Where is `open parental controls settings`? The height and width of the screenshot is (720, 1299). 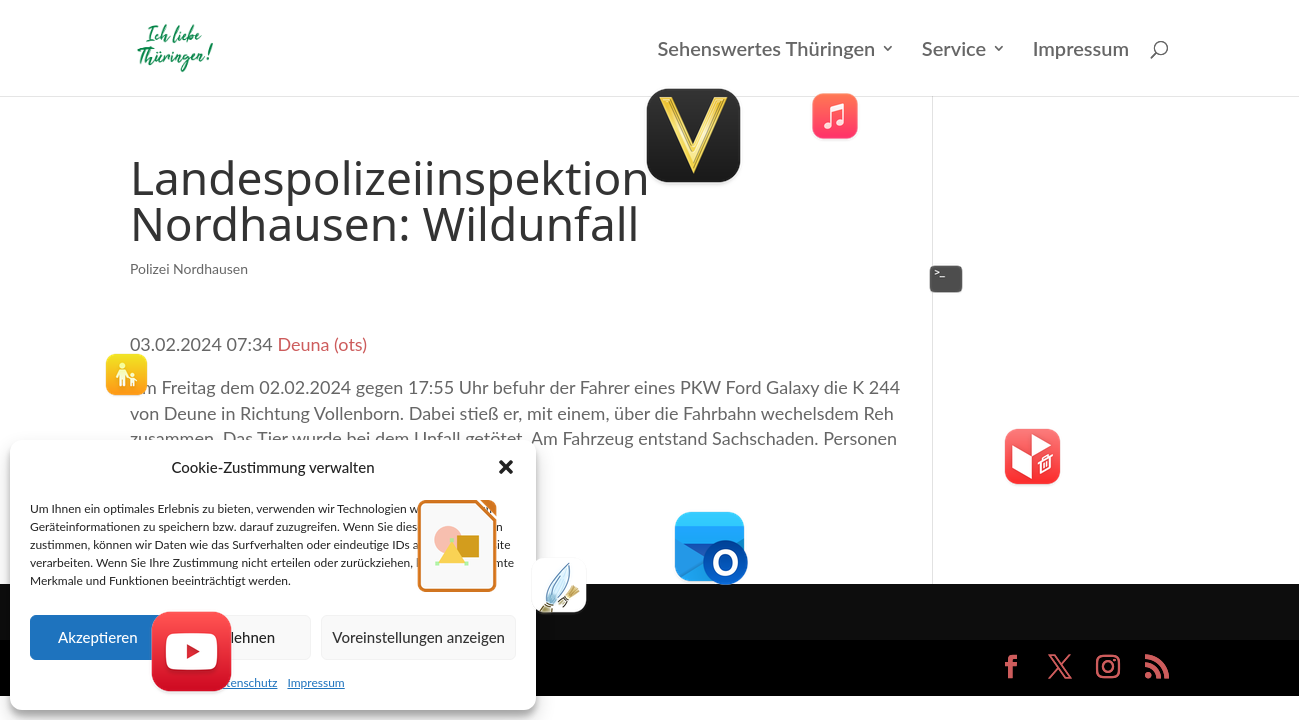 open parental controls settings is located at coordinates (126, 374).